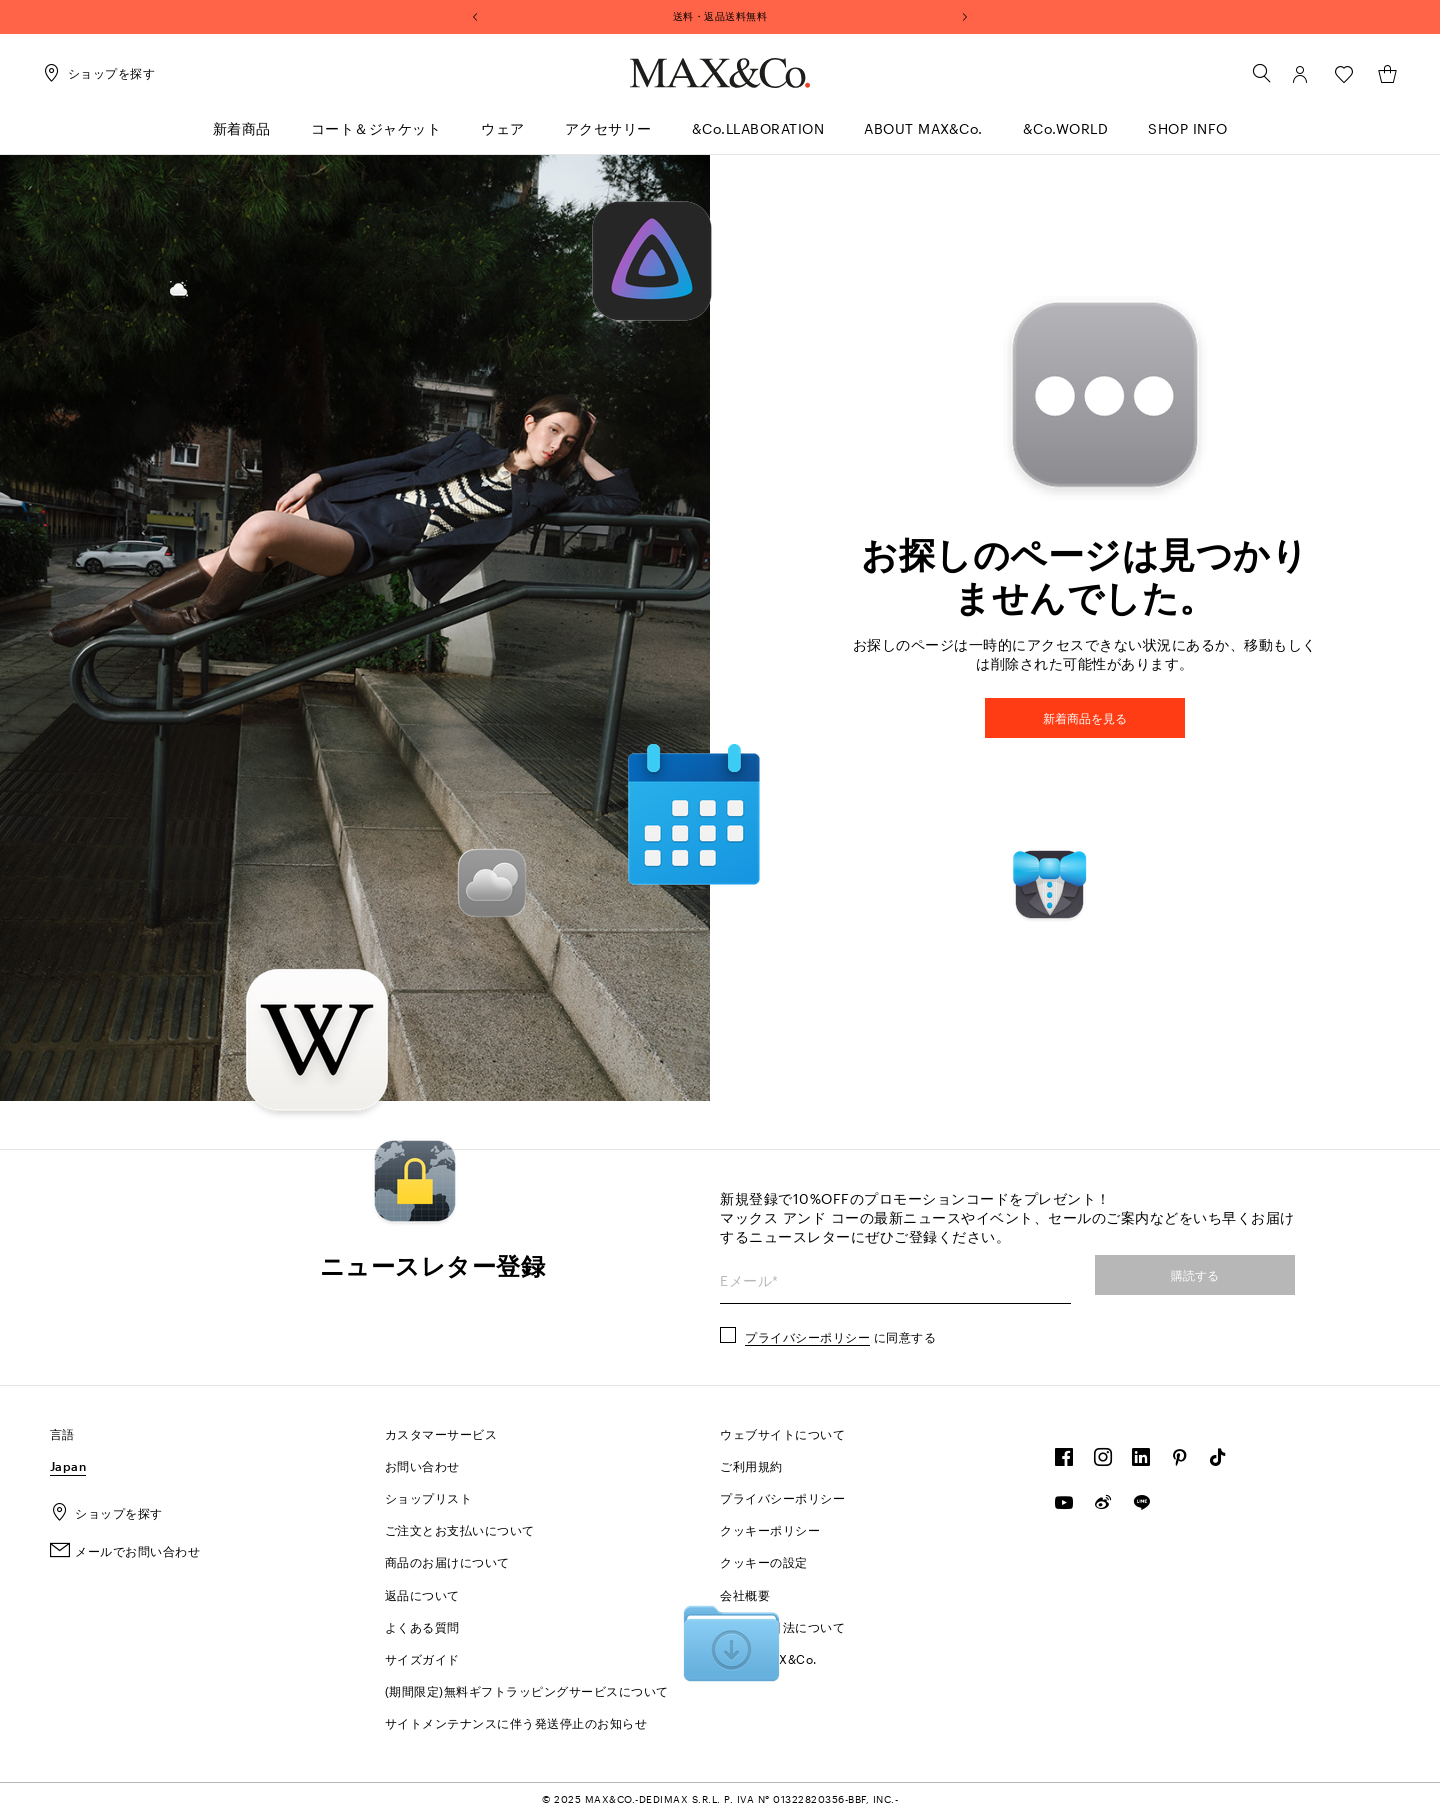 Image resolution: width=1440 pixels, height=1816 pixels. I want to click on indicates overcast or cloudy conditions at night, so click(179, 289).